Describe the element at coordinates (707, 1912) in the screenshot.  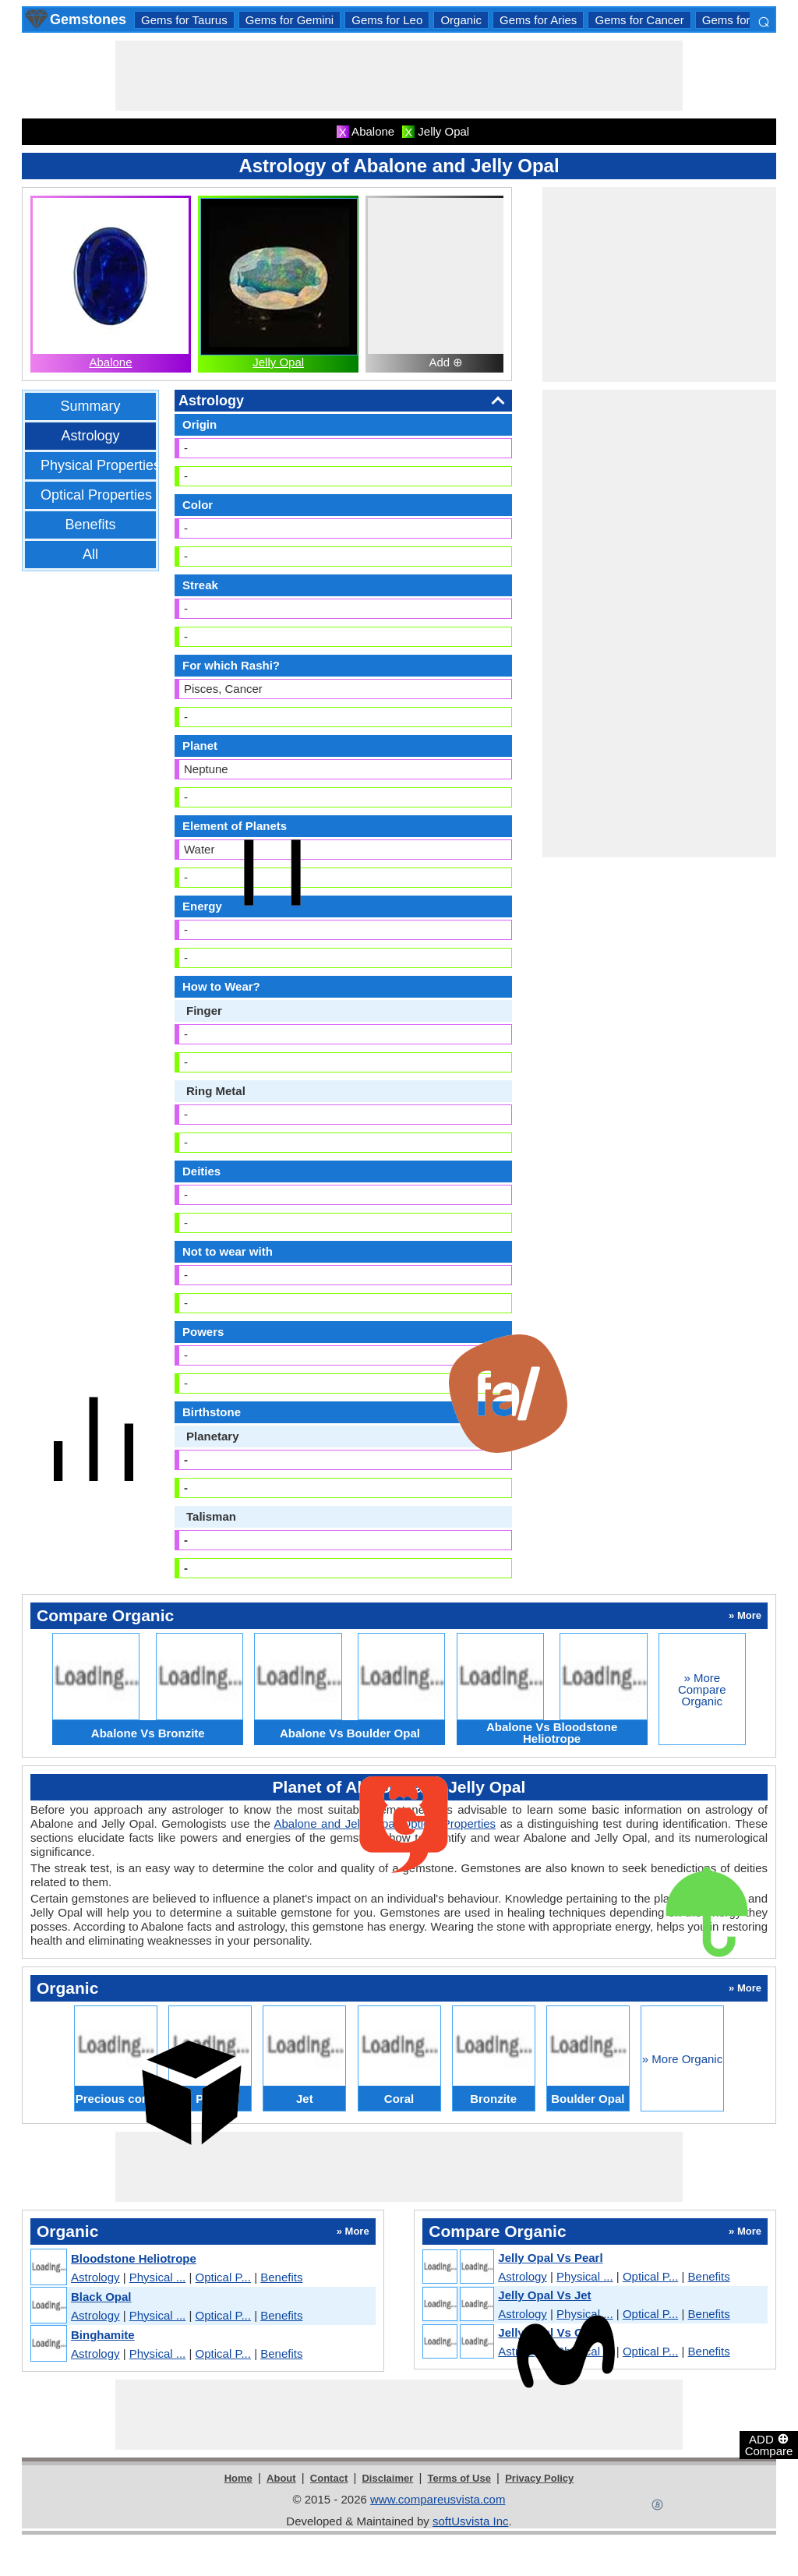
I see `view weather protection or rain forecast` at that location.